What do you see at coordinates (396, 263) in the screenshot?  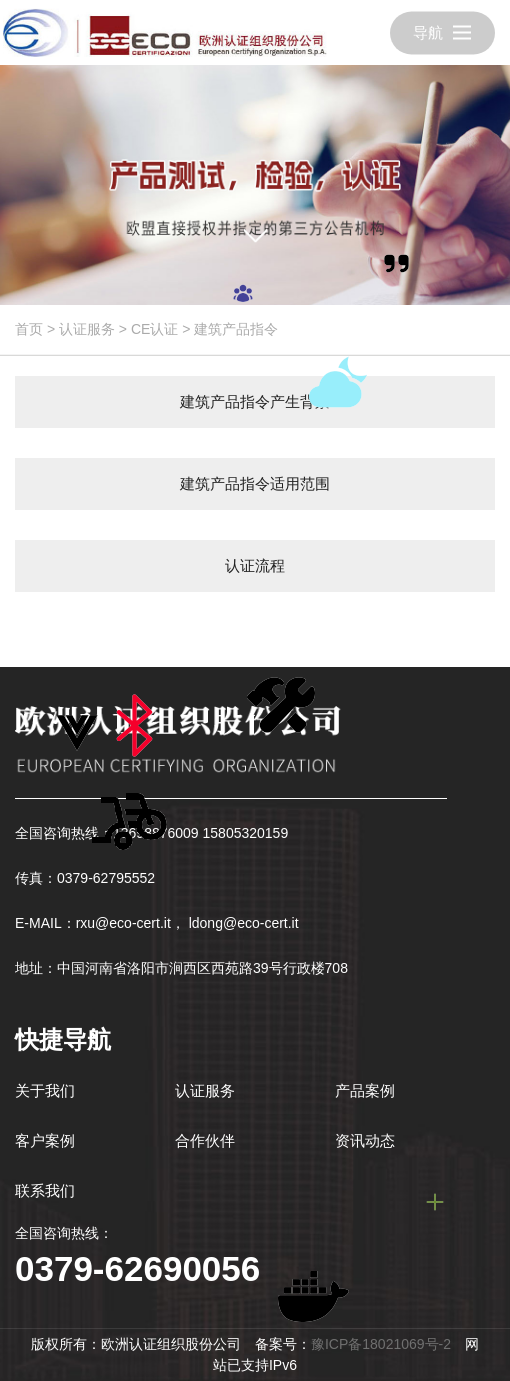 I see `insert a blockquote or citation` at bounding box center [396, 263].